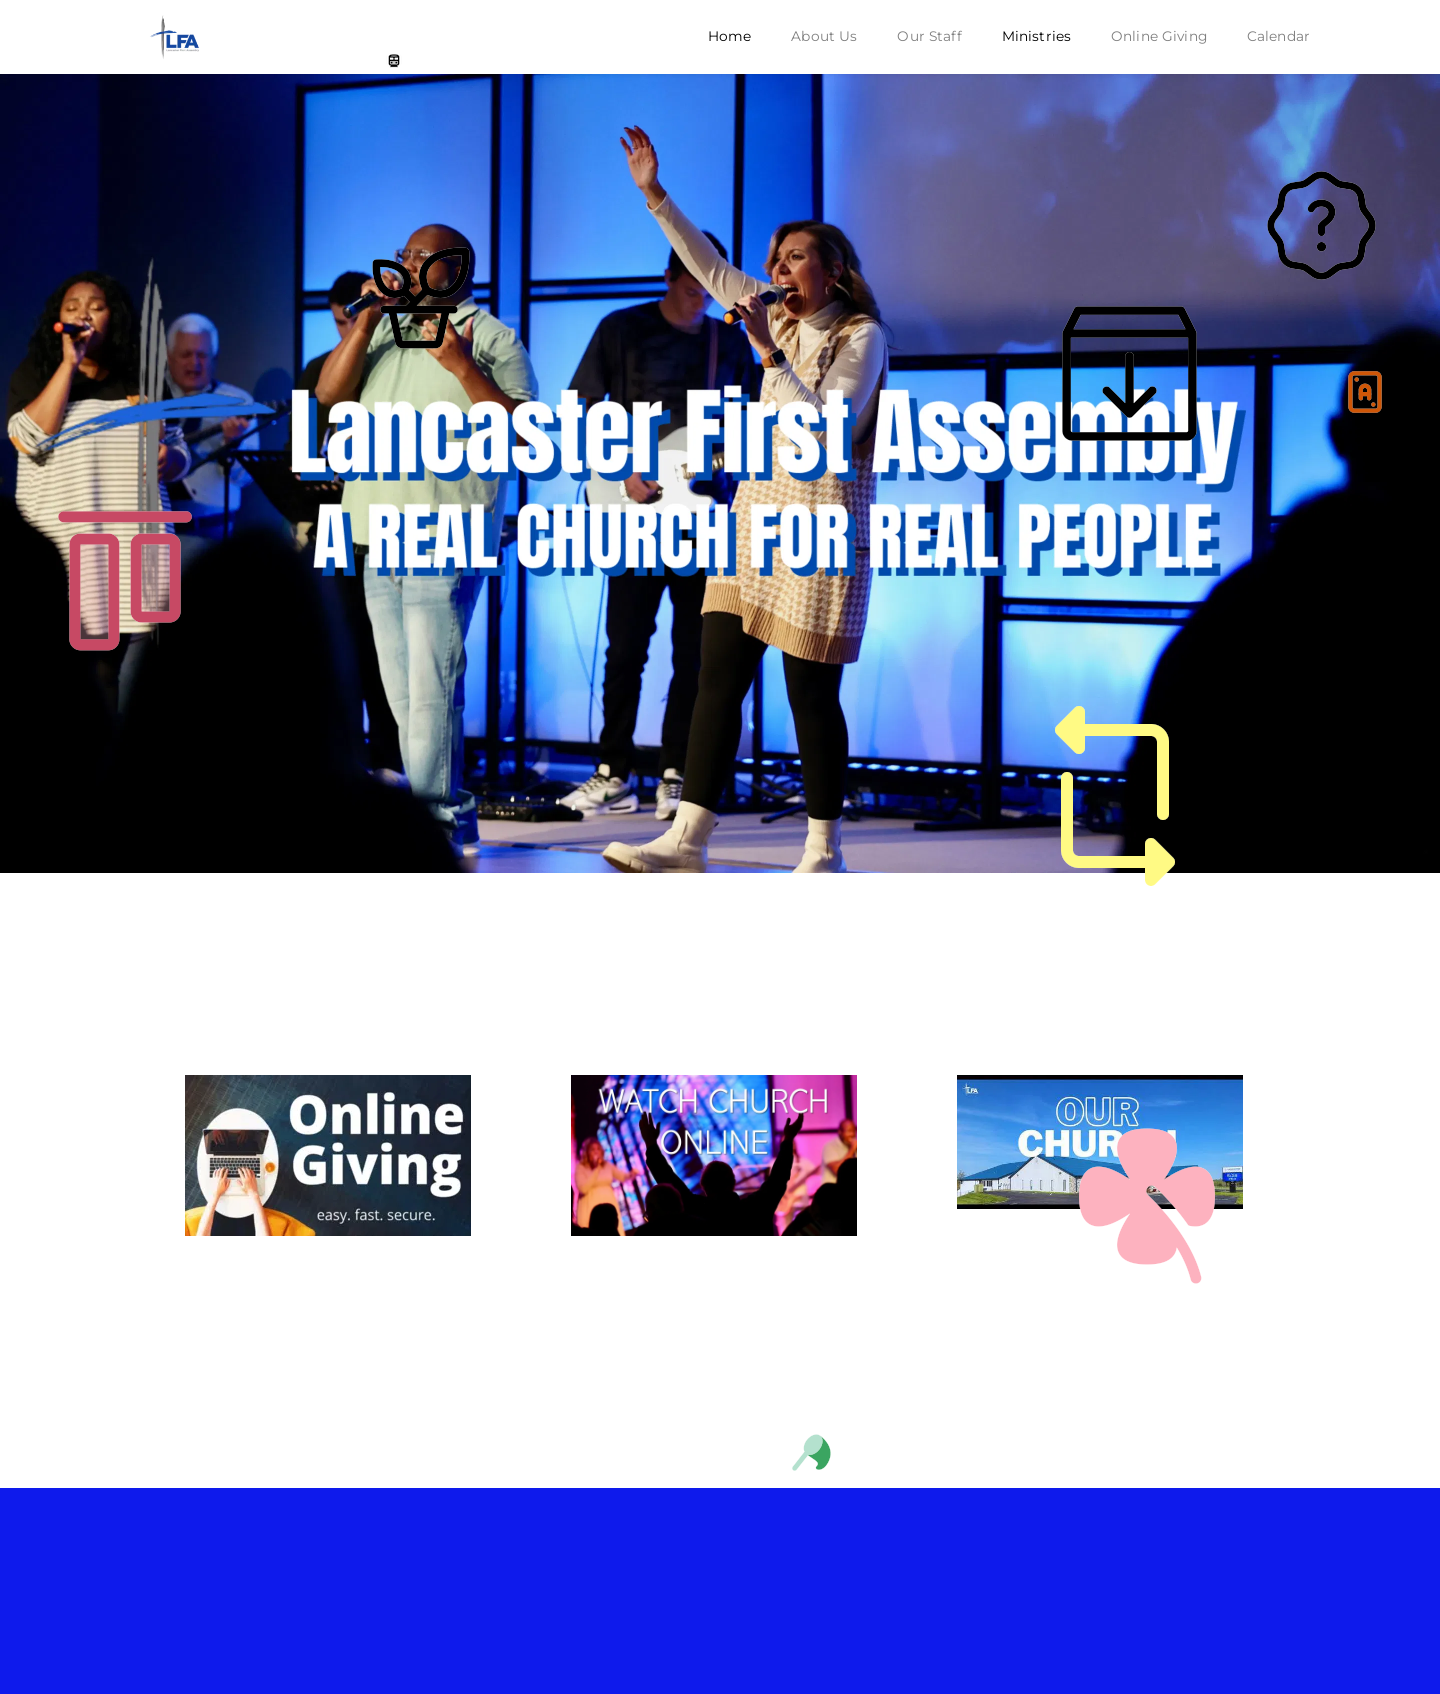 The height and width of the screenshot is (1694, 1440). I want to click on rotate device orientation, so click(1115, 796).